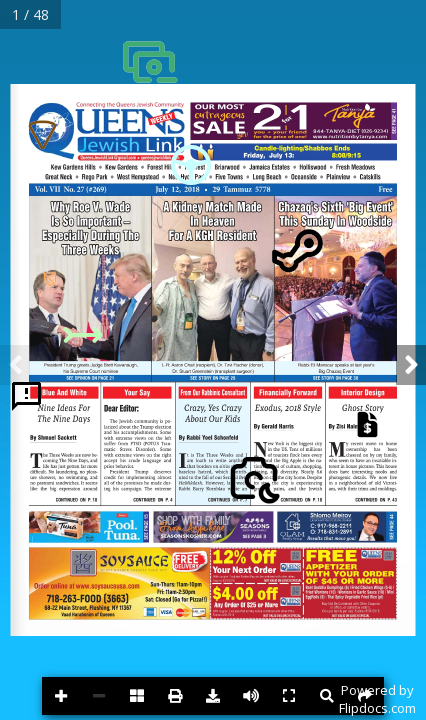 The height and width of the screenshot is (720, 426). Describe the element at coordinates (42, 135) in the screenshot. I see `indicates a cone or triangular marker` at that location.